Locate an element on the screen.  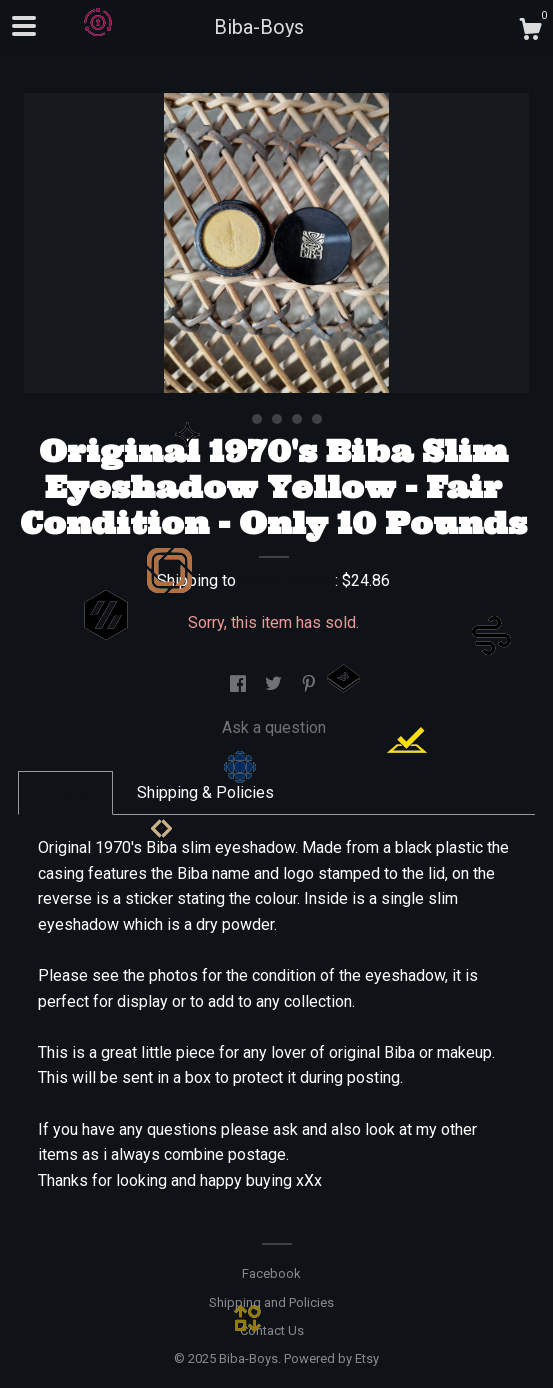
Prismic CMS logo is located at coordinates (169, 570).